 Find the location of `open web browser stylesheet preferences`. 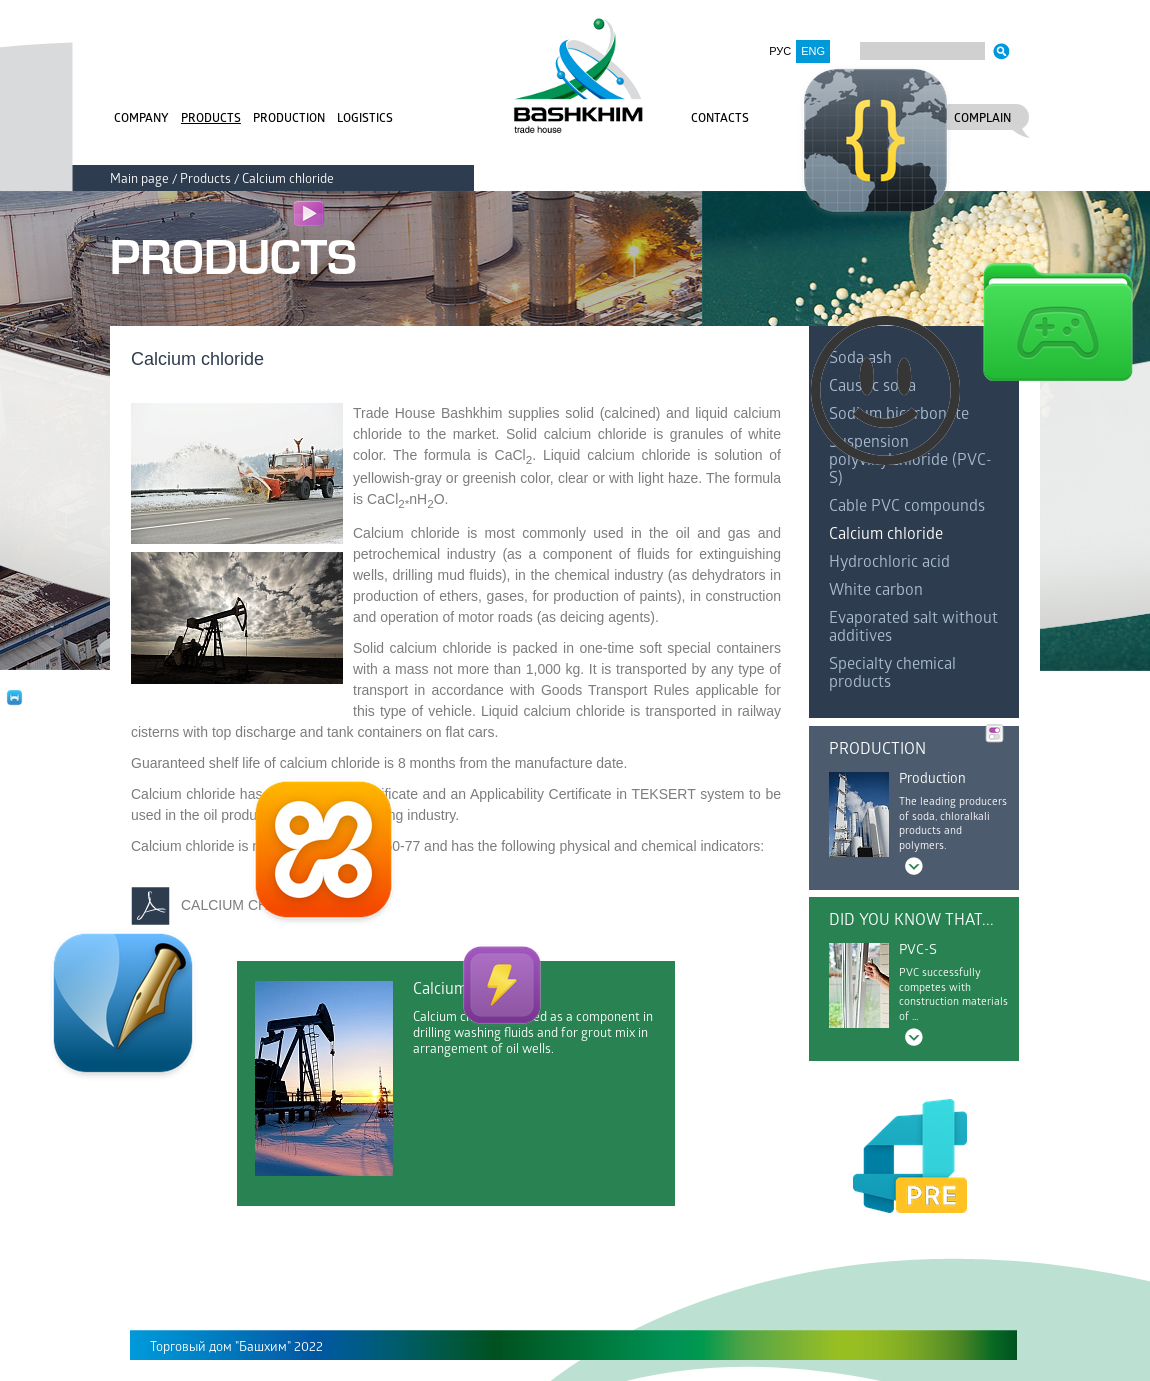

open web browser stylesheet preferences is located at coordinates (875, 140).